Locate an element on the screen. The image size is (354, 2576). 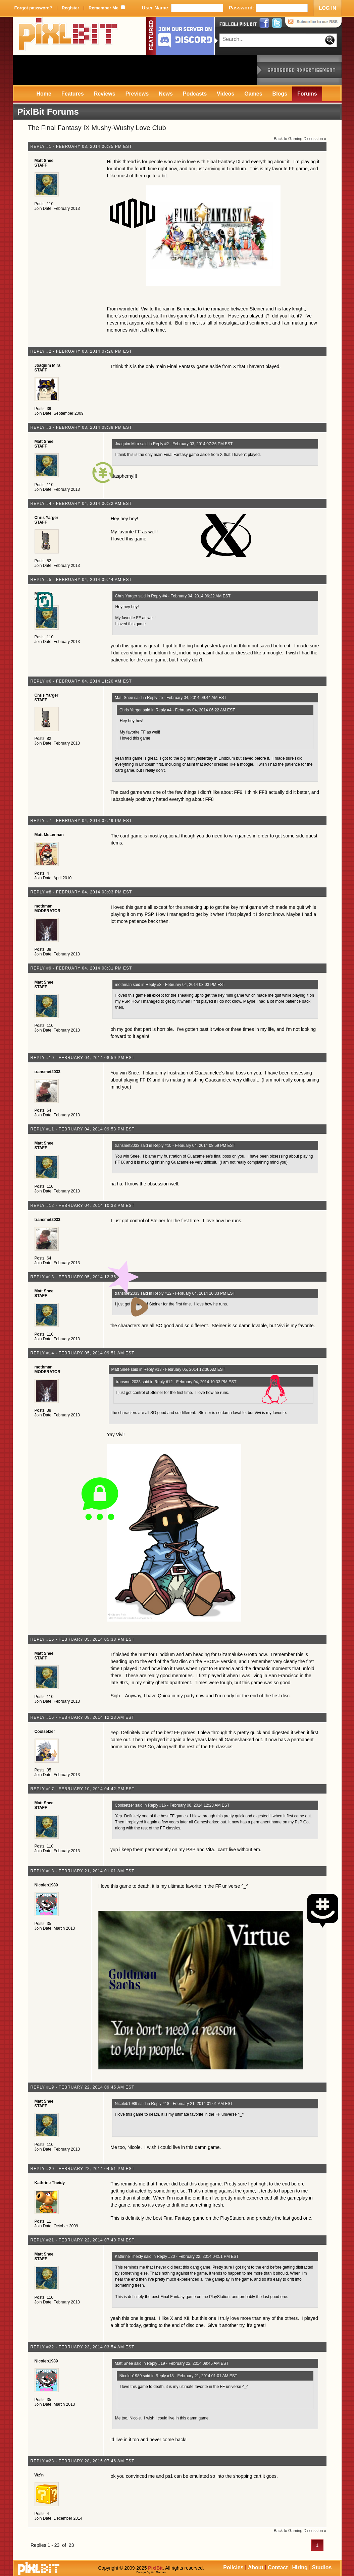
open the Rumble app is located at coordinates (139, 1307).